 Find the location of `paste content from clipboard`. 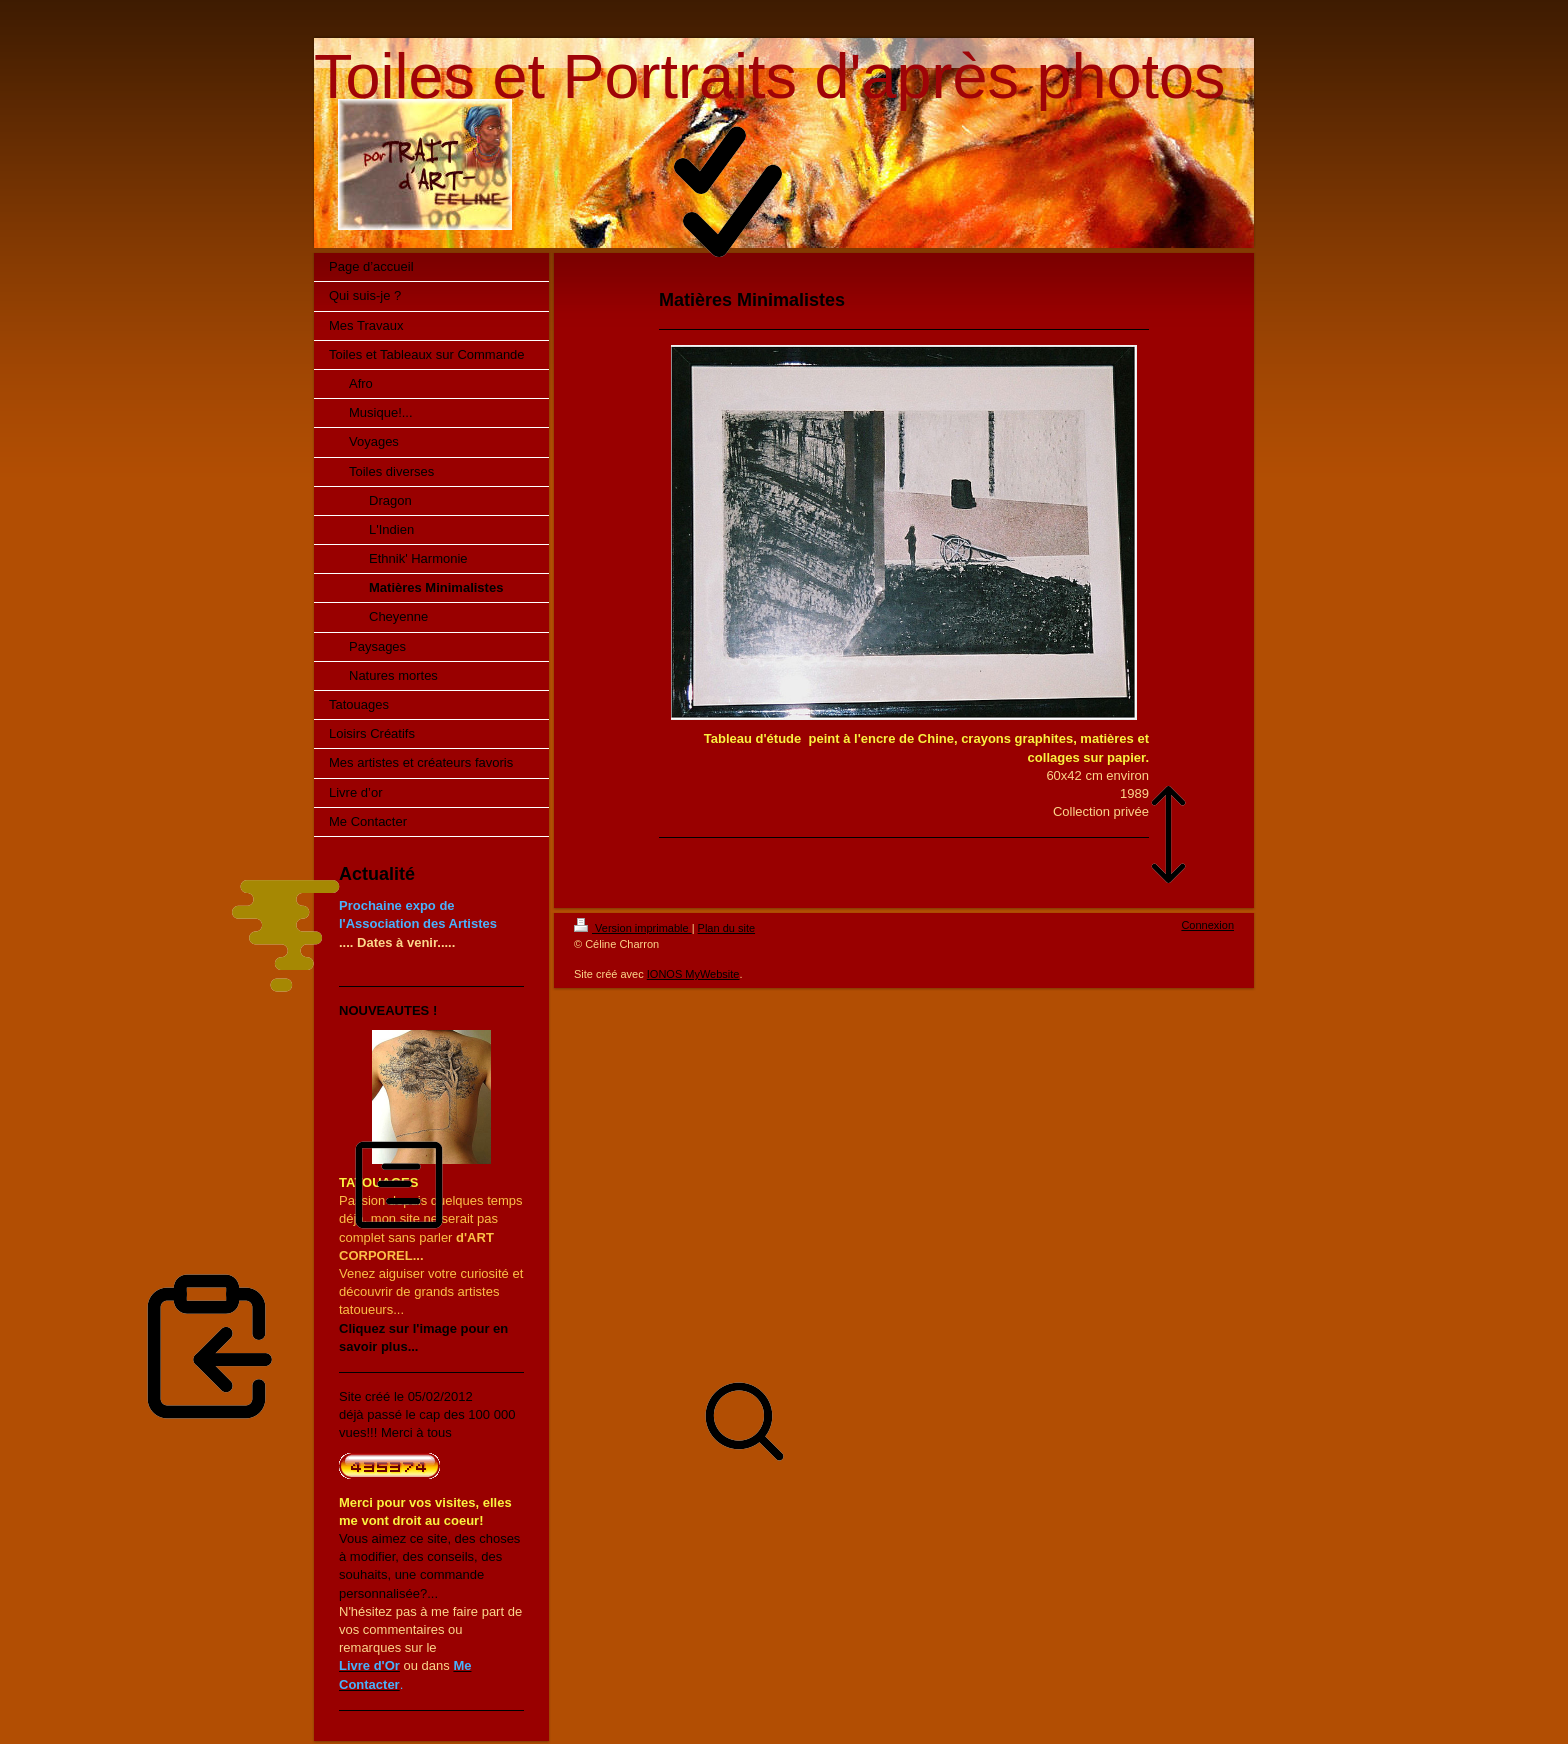

paste content from clipboard is located at coordinates (206, 1346).